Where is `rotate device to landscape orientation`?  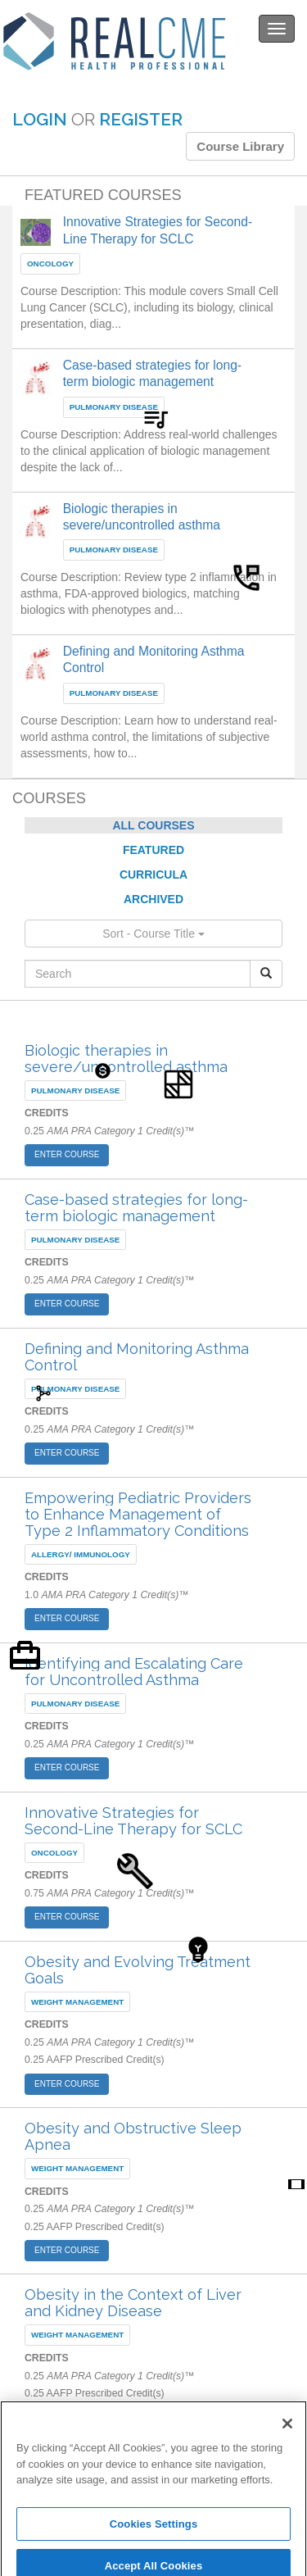
rotate device to landscape orientation is located at coordinates (296, 2184).